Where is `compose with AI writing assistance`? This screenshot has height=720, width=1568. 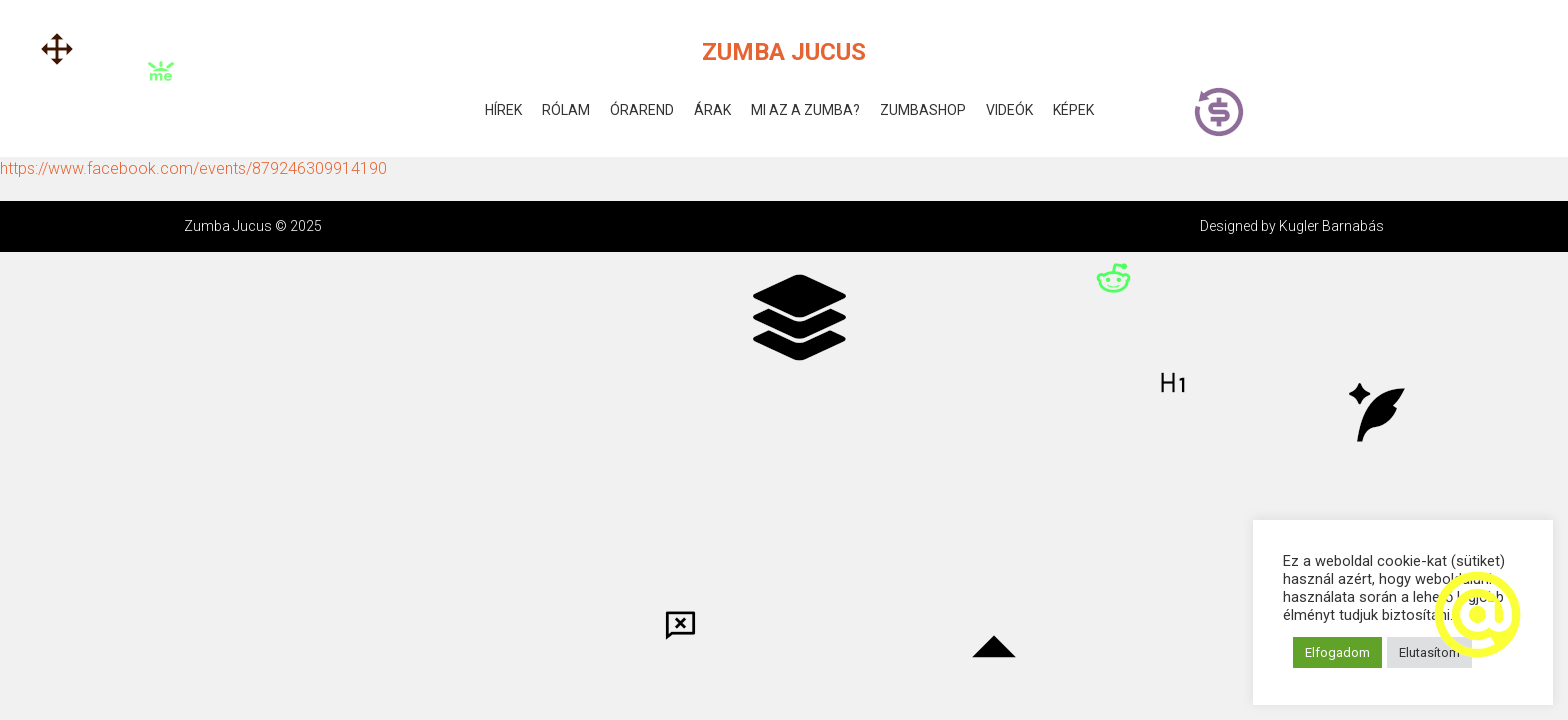 compose with AI writing assistance is located at coordinates (1381, 415).